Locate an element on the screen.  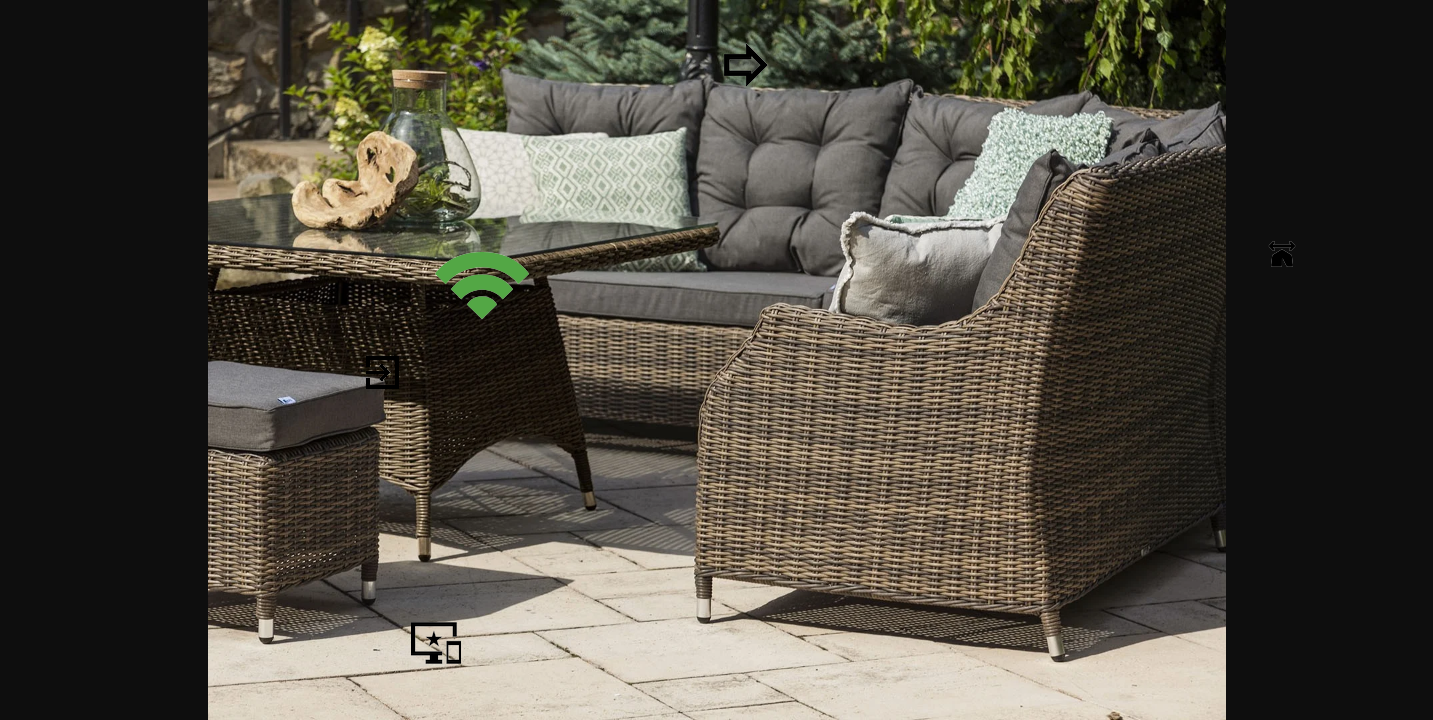
view important or priority devices is located at coordinates (436, 643).